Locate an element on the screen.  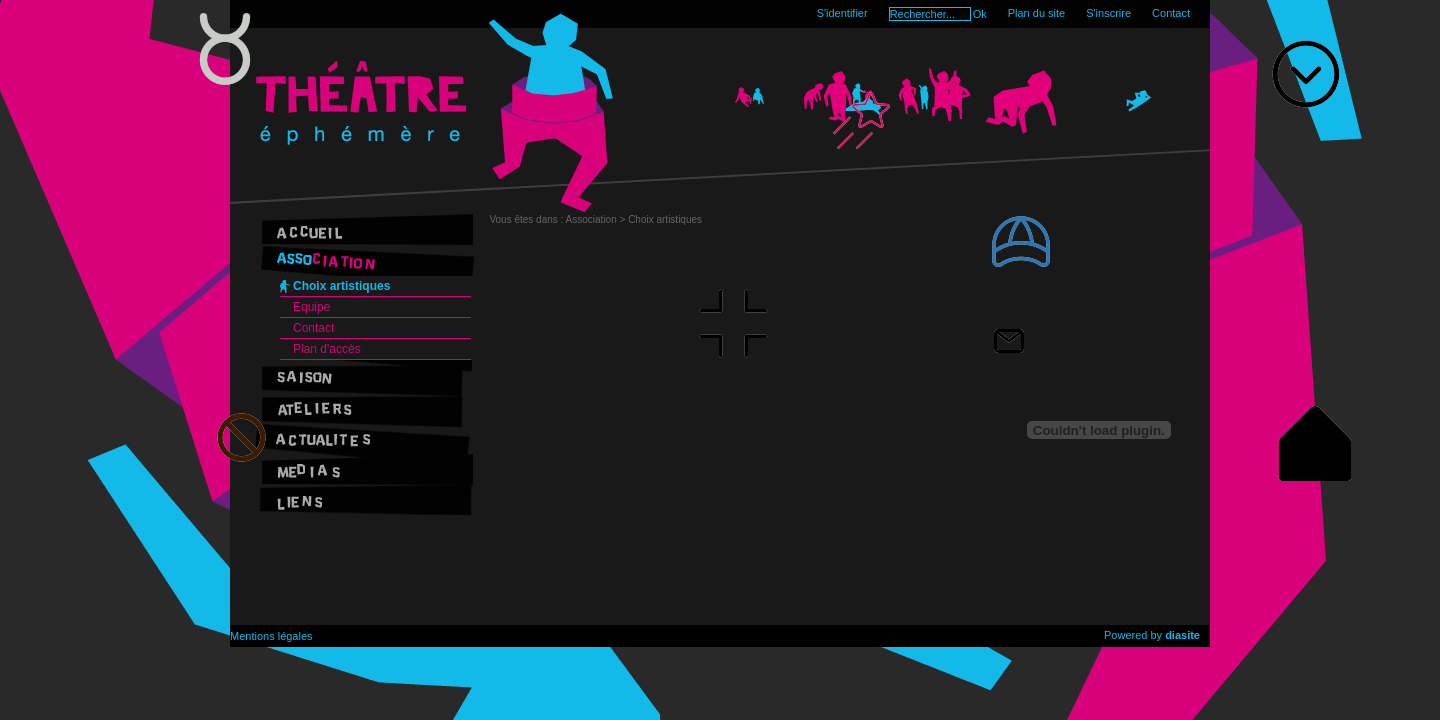
add to favorites or wishlist is located at coordinates (861, 120).